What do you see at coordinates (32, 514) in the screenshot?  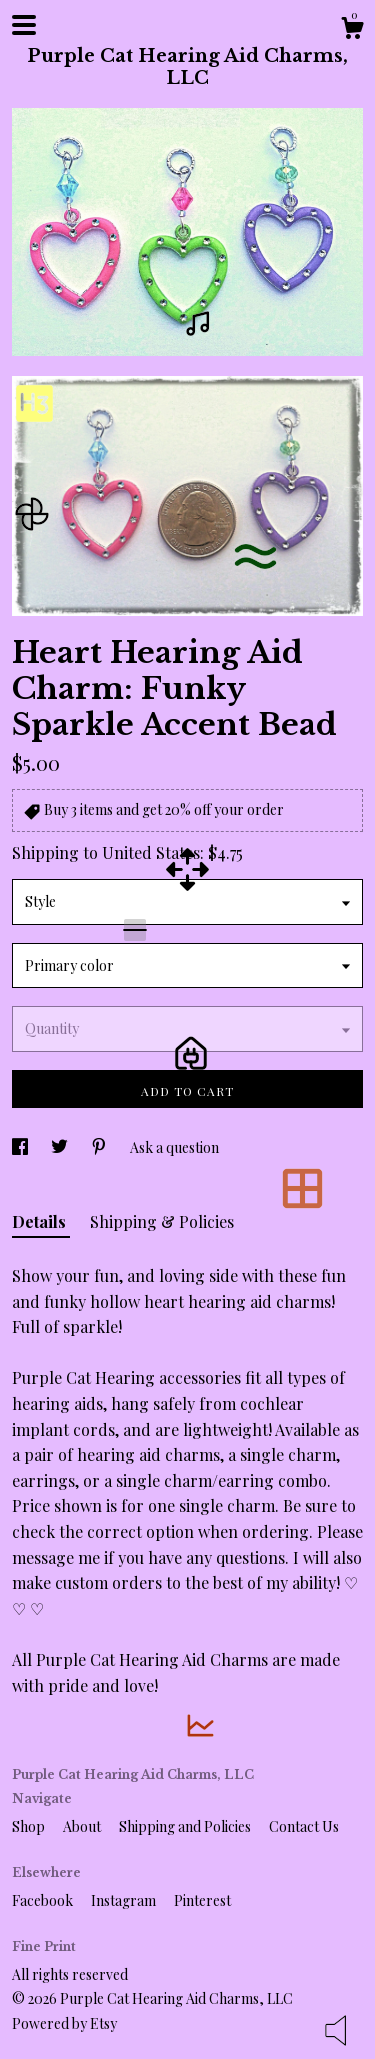 I see `open google photos` at bounding box center [32, 514].